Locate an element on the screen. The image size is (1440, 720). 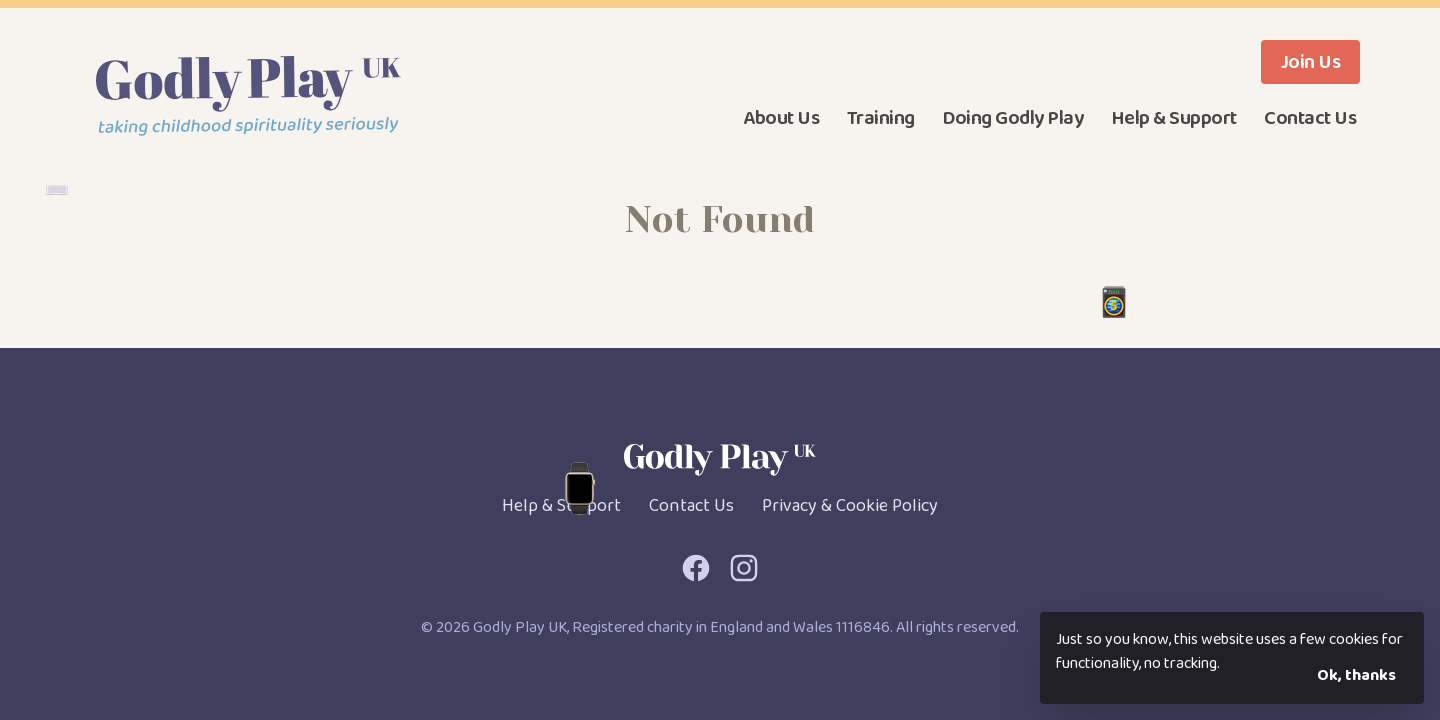
indicates keyboard connected or active is located at coordinates (57, 190).